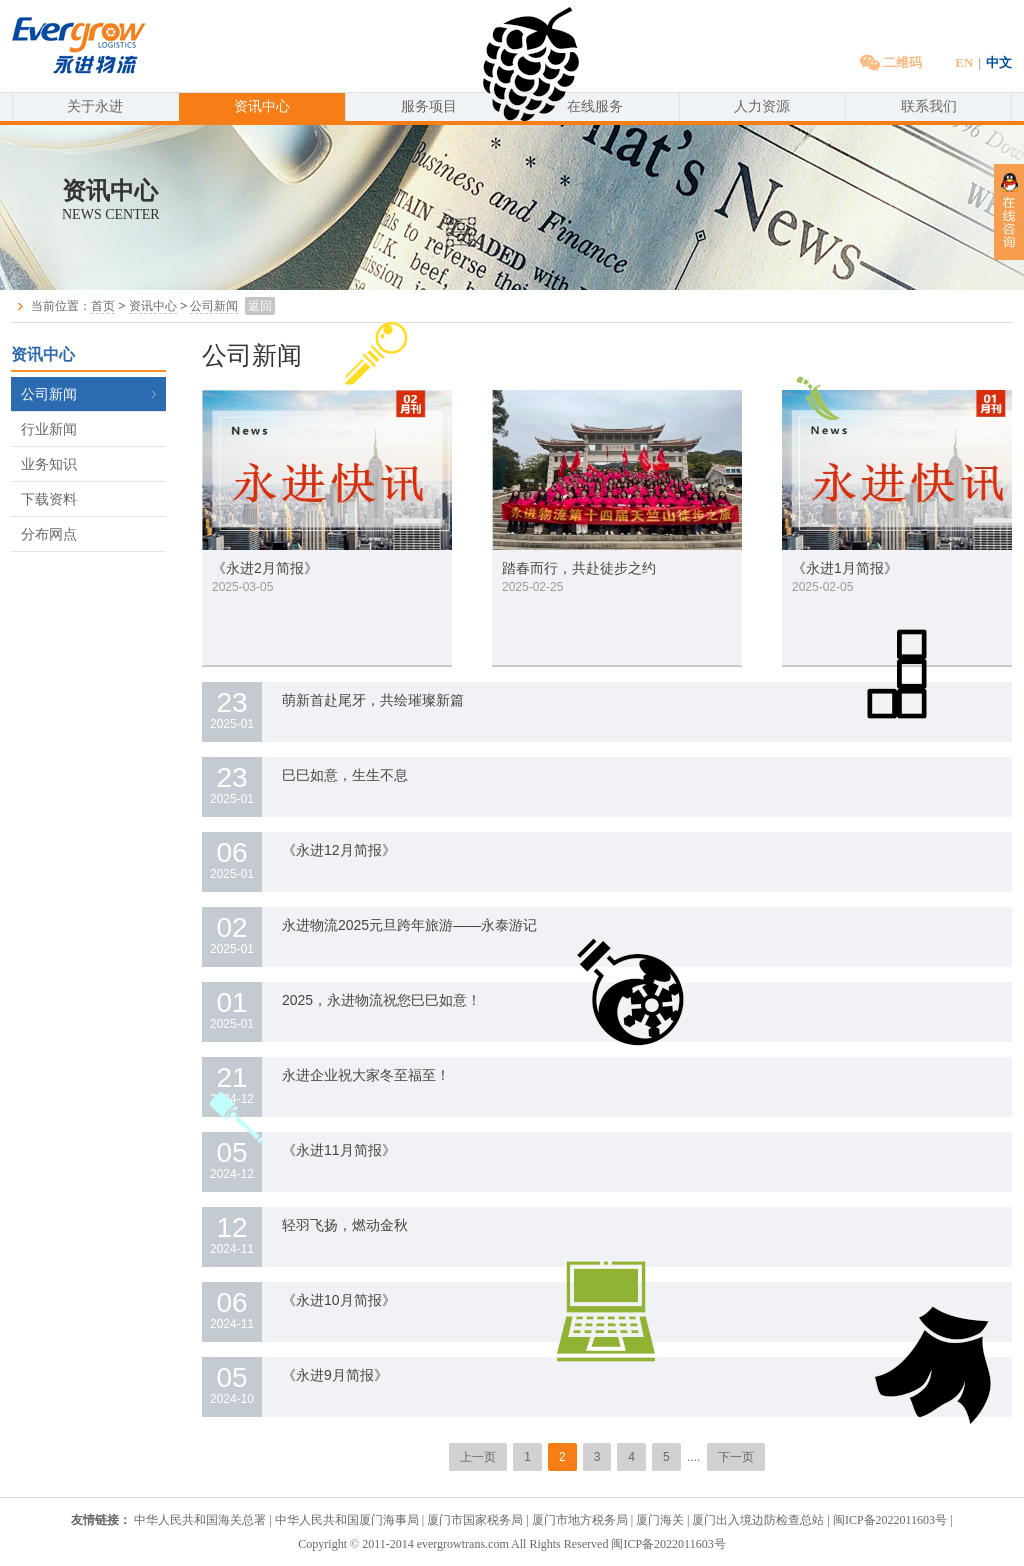  Describe the element at coordinates (630, 991) in the screenshot. I see `use a frost potion or ice spell item` at that location.